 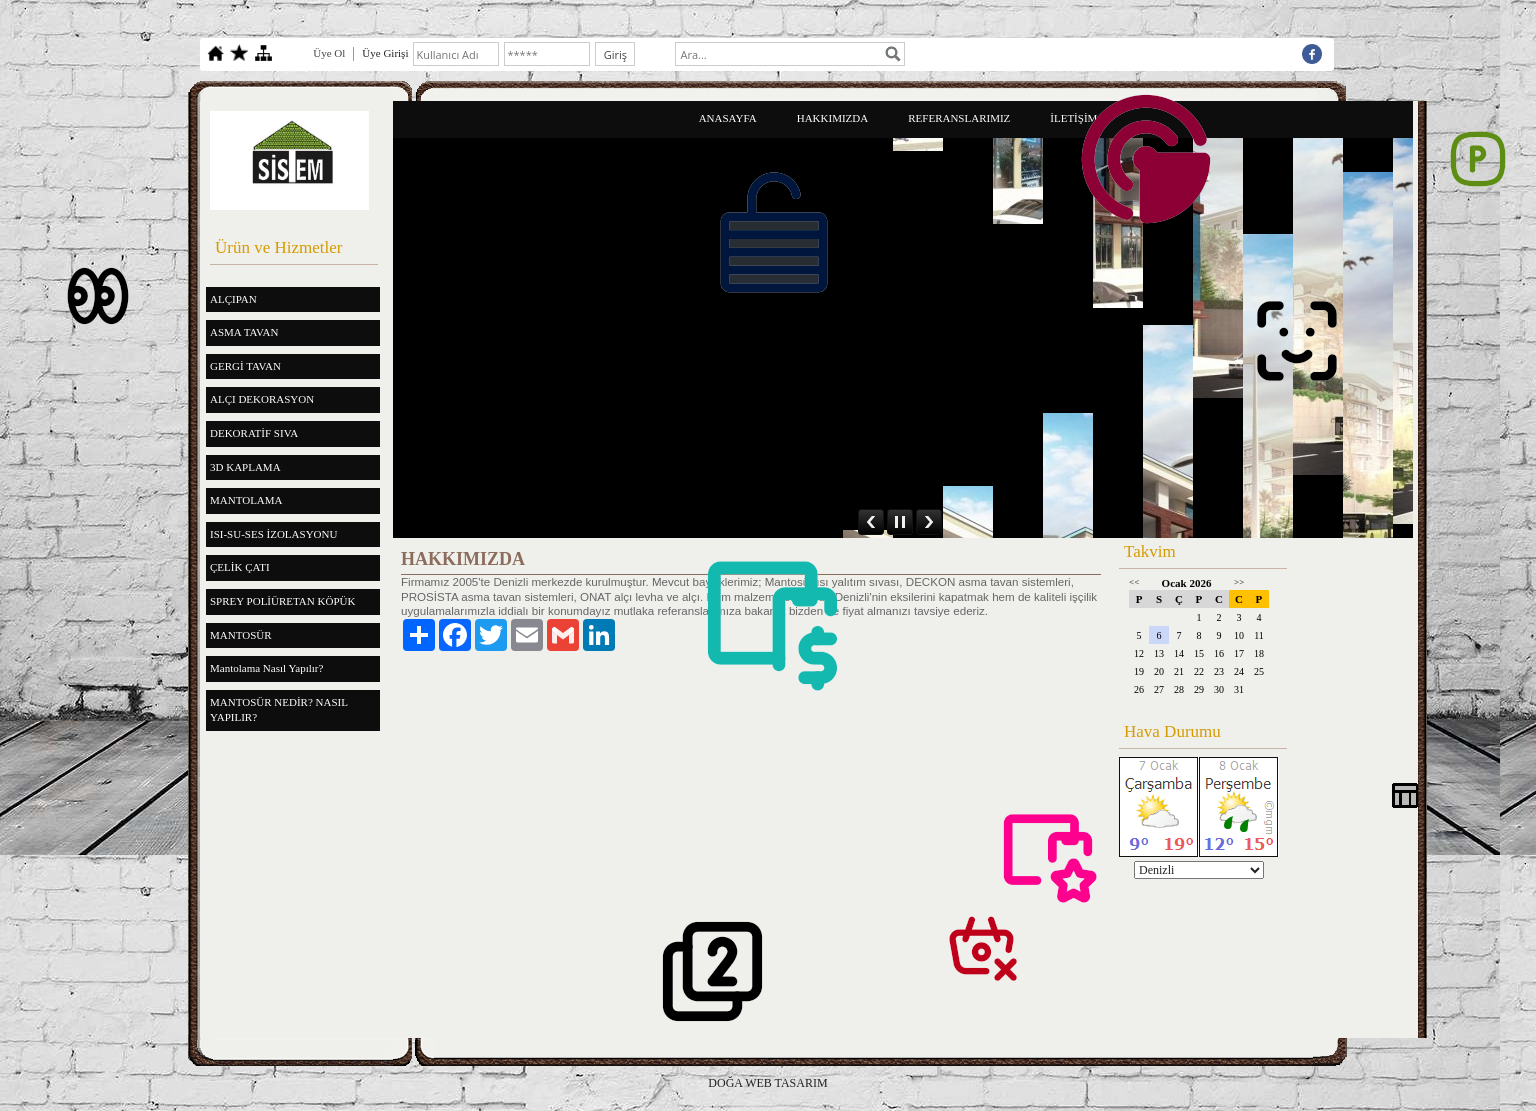 I want to click on remove item from basket, so click(x=981, y=945).